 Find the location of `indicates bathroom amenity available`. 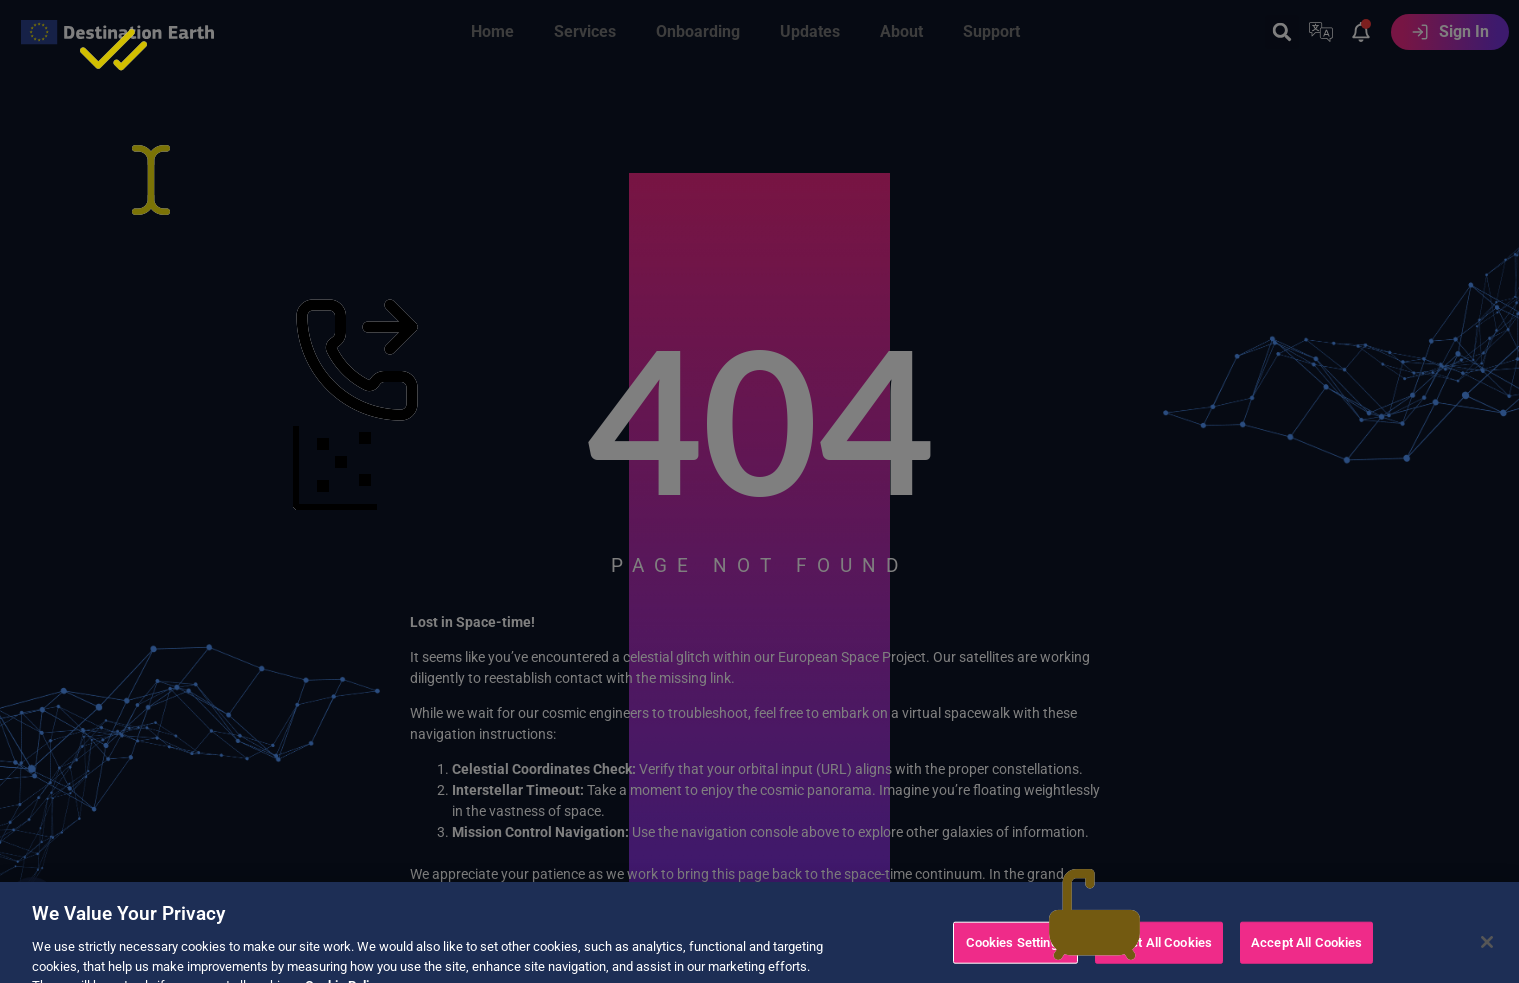

indicates bathroom amenity available is located at coordinates (1094, 914).